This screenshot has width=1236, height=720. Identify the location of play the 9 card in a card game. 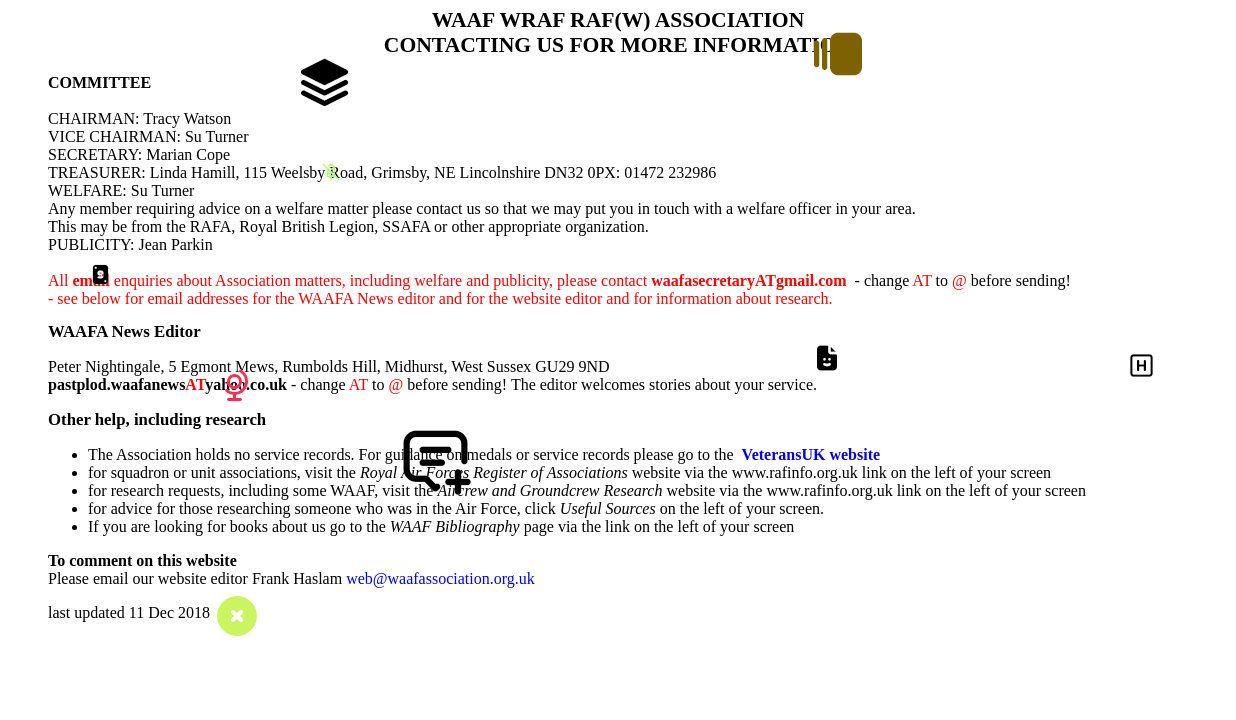
(100, 274).